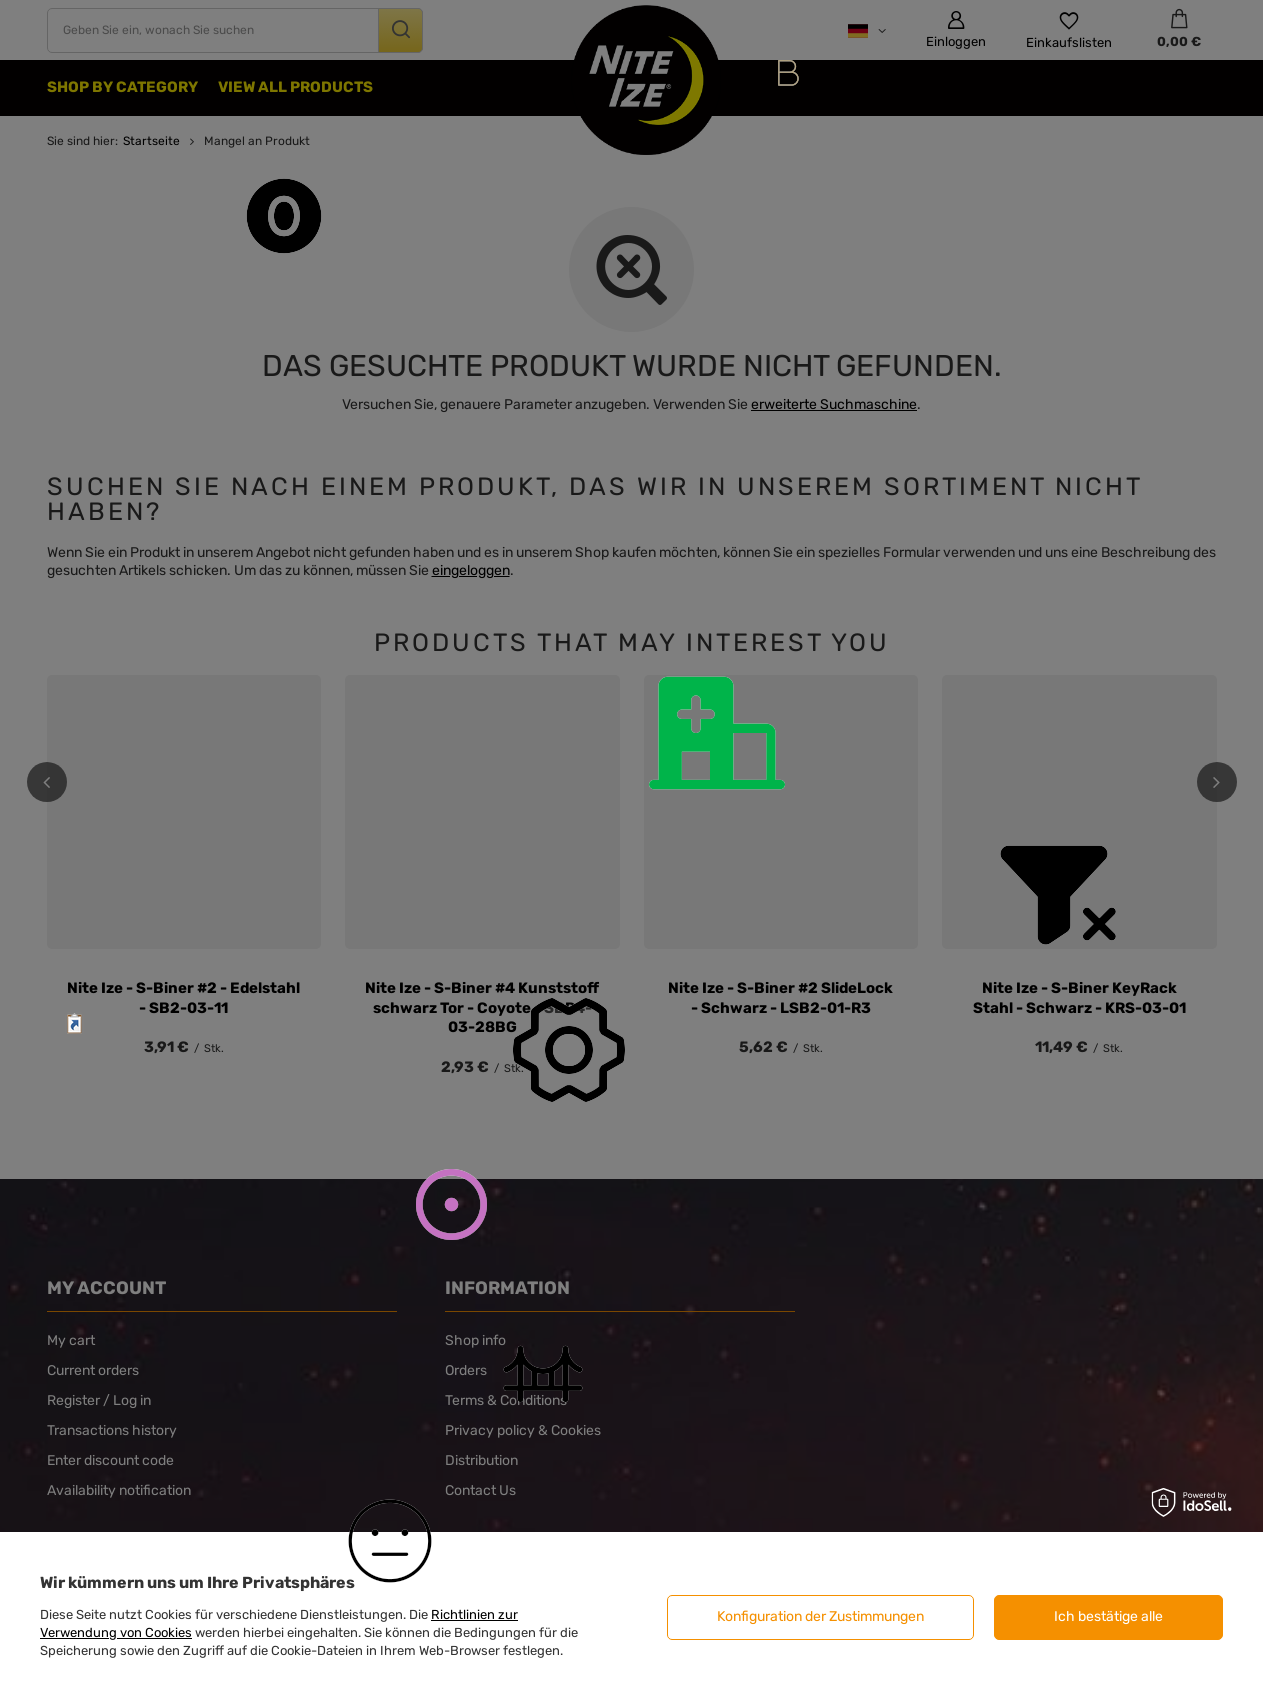 The image size is (1263, 1702). What do you see at coordinates (390, 1541) in the screenshot?
I see `rate your experience as neutral` at bounding box center [390, 1541].